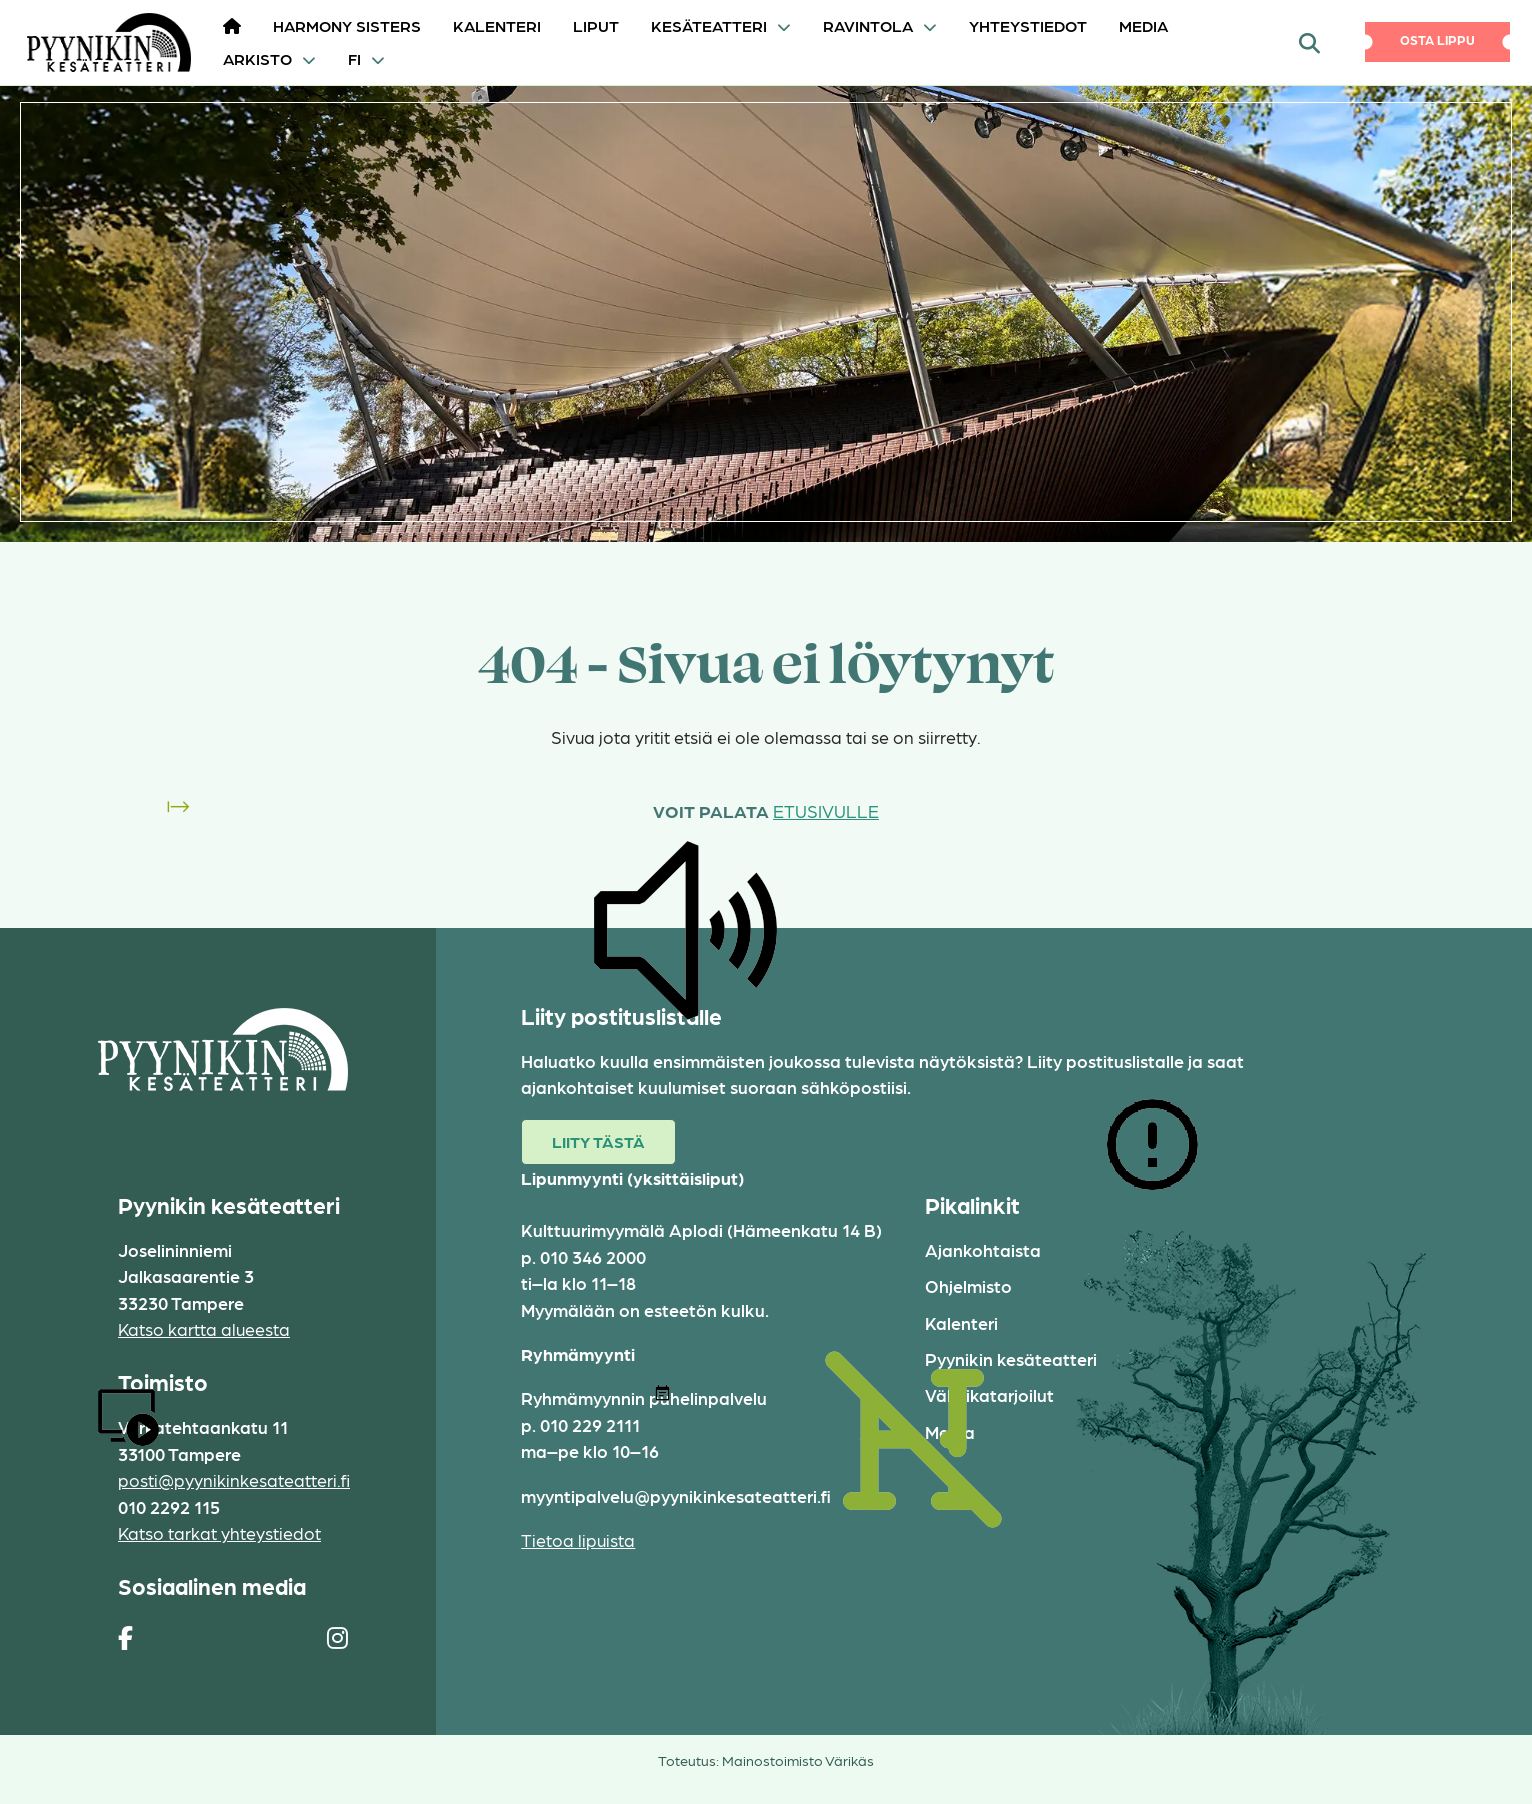 This screenshot has height=1804, width=1532. I want to click on unmute audio or restore sound, so click(685, 932).